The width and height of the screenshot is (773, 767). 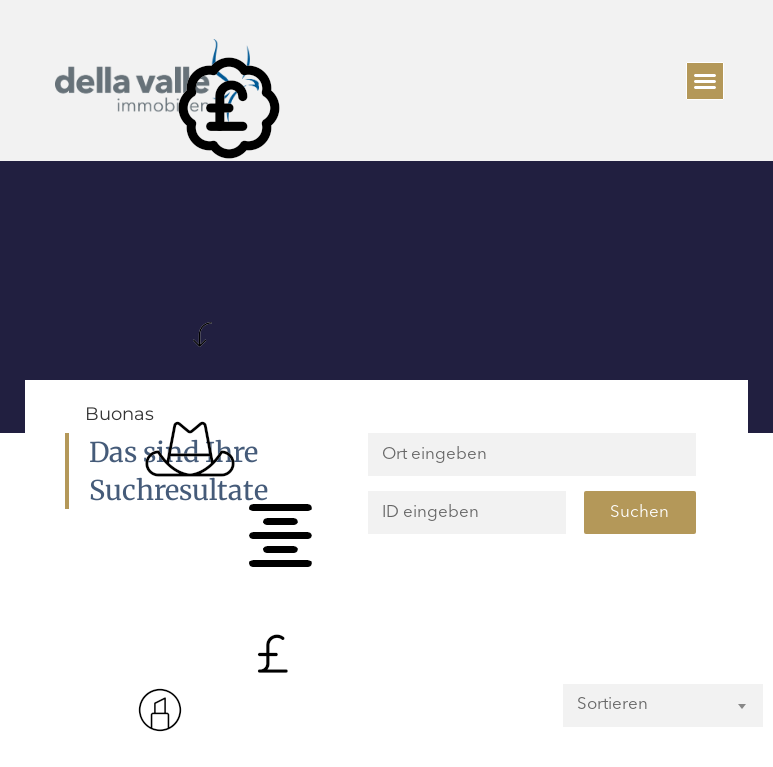 What do you see at coordinates (229, 108) in the screenshot?
I see `indicates price or payment in british pounds` at bounding box center [229, 108].